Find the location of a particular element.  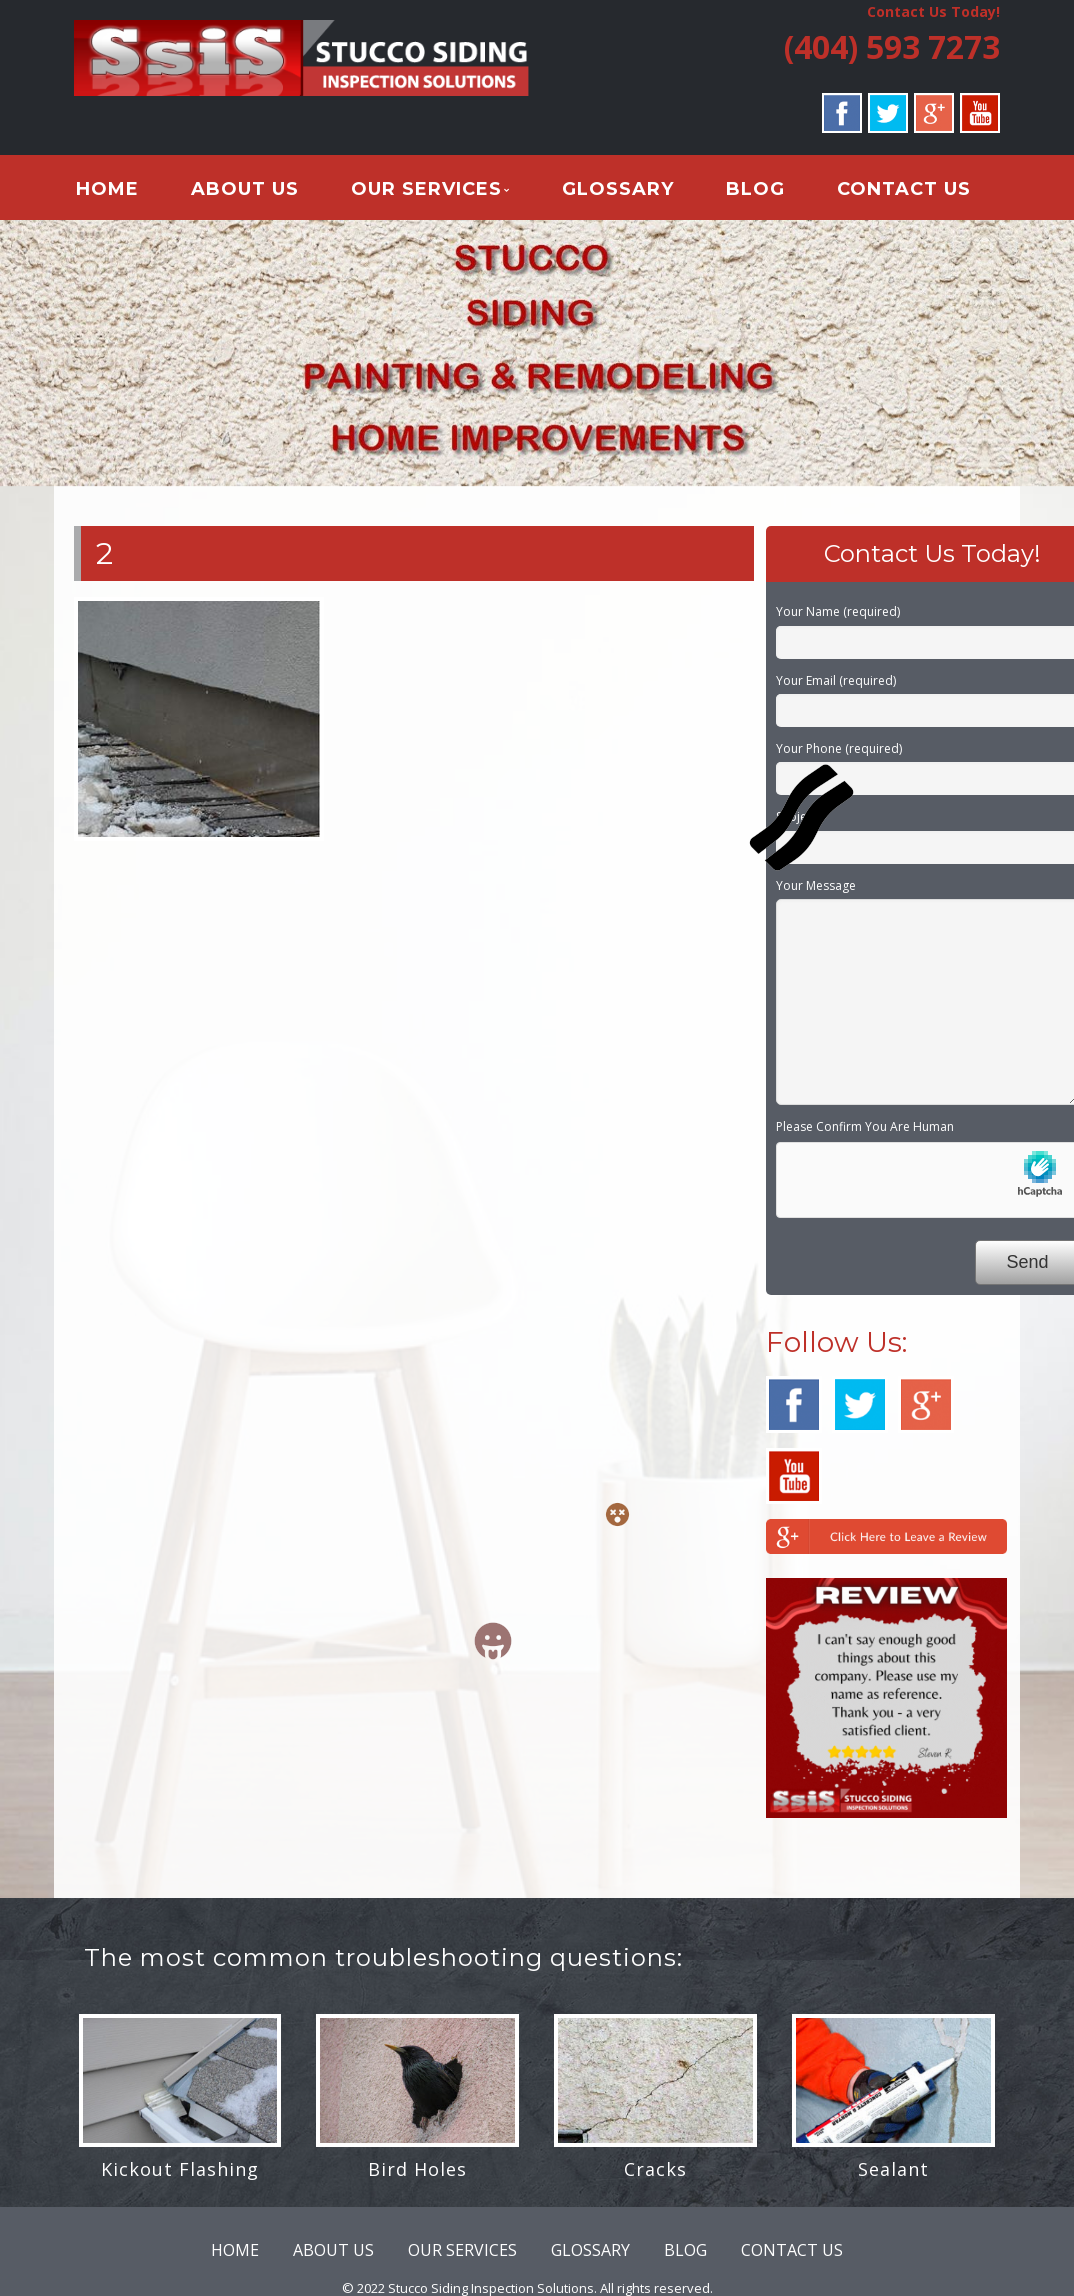

add a playful or silly reaction is located at coordinates (493, 1641).